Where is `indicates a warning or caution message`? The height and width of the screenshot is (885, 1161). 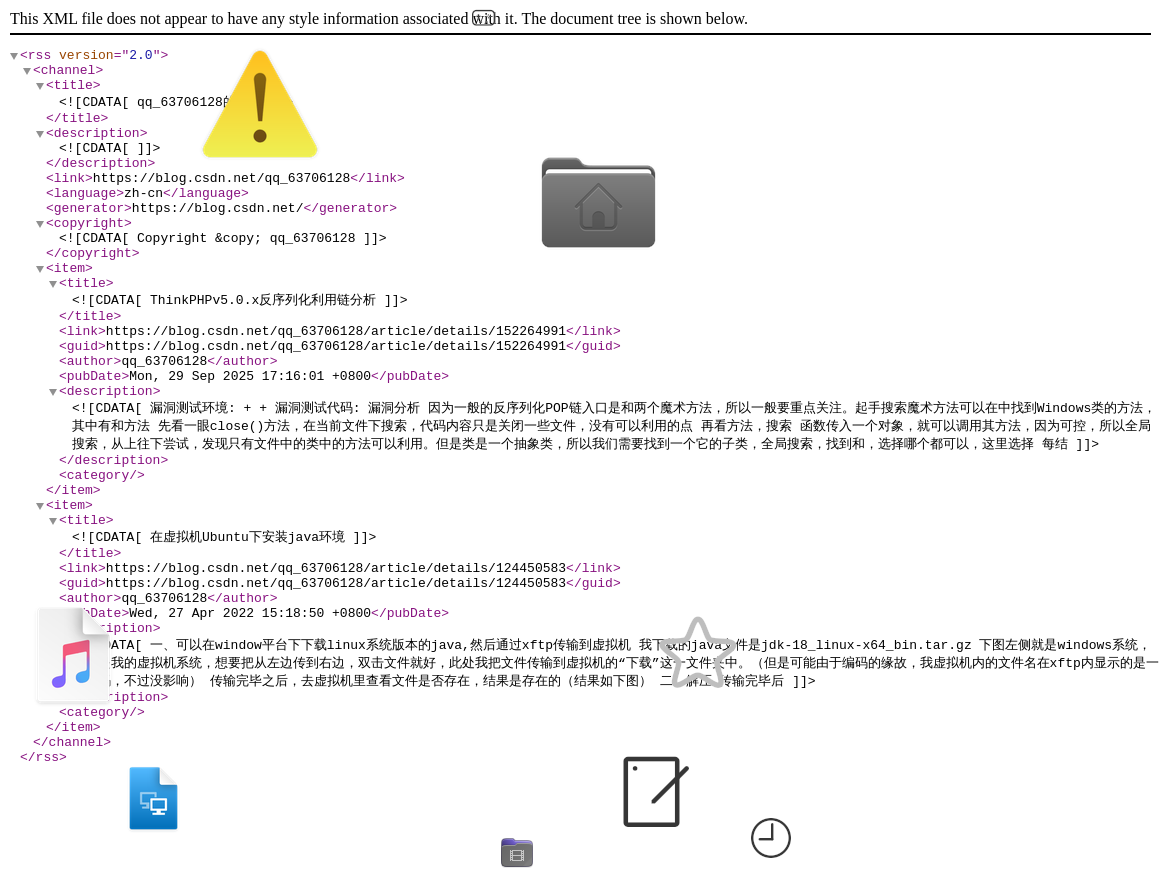 indicates a warning or caution message is located at coordinates (260, 104).